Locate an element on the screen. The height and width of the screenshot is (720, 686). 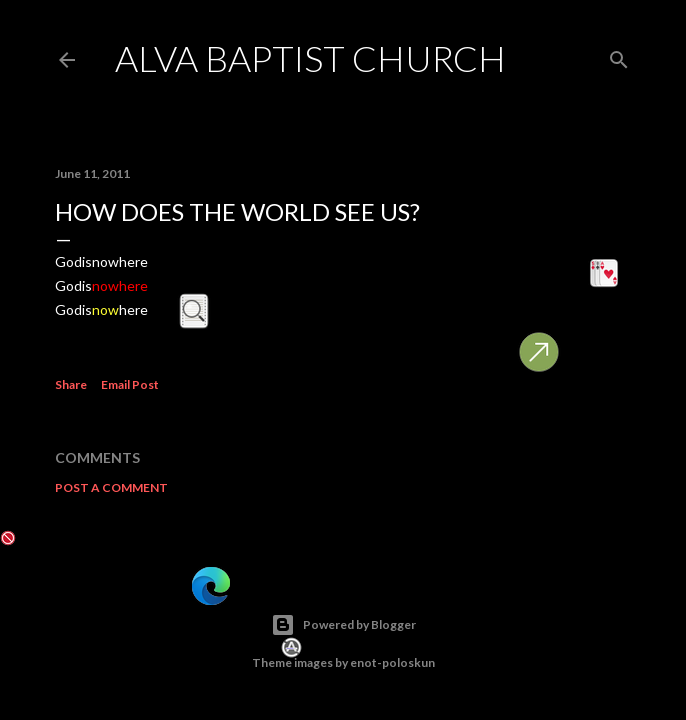
delete selected email message is located at coordinates (8, 538).